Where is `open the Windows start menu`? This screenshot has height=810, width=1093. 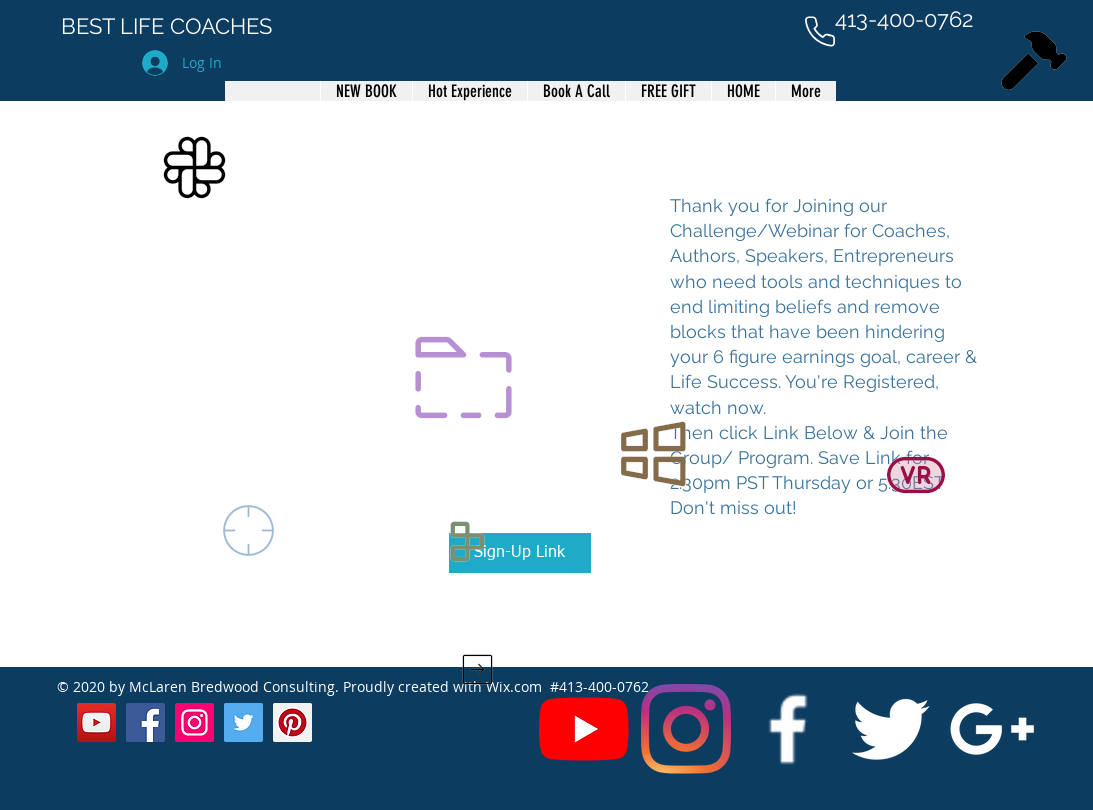 open the Windows start menu is located at coordinates (656, 454).